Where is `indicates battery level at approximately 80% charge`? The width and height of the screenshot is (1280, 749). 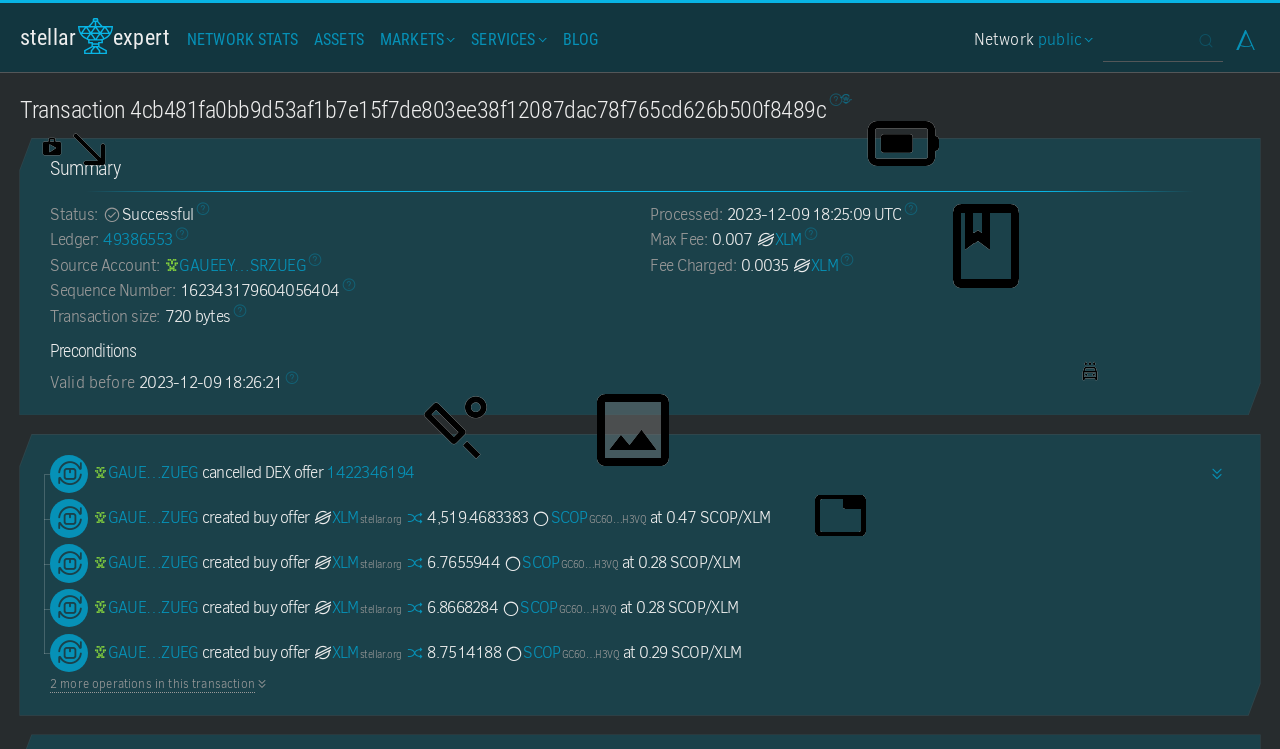 indicates battery level at approximately 80% charge is located at coordinates (901, 143).